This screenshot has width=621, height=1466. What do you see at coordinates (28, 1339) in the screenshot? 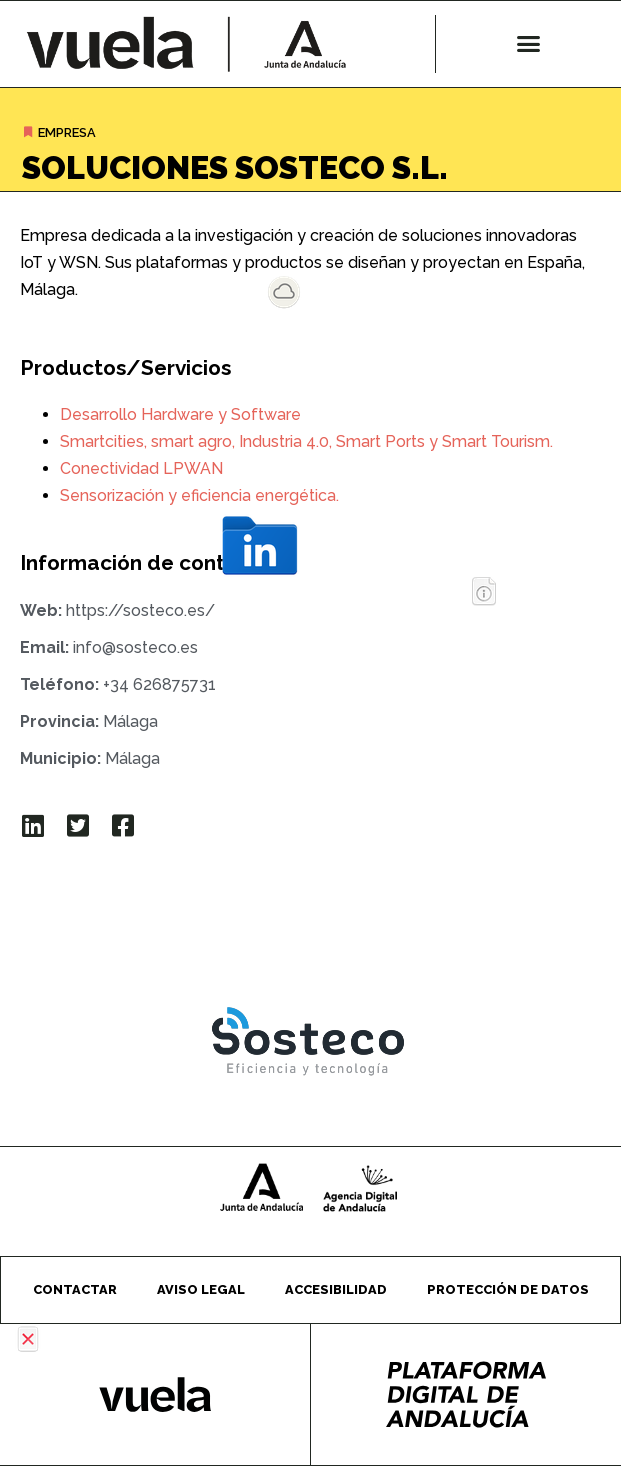
I see `a broken or invalid symbolic link file` at bounding box center [28, 1339].